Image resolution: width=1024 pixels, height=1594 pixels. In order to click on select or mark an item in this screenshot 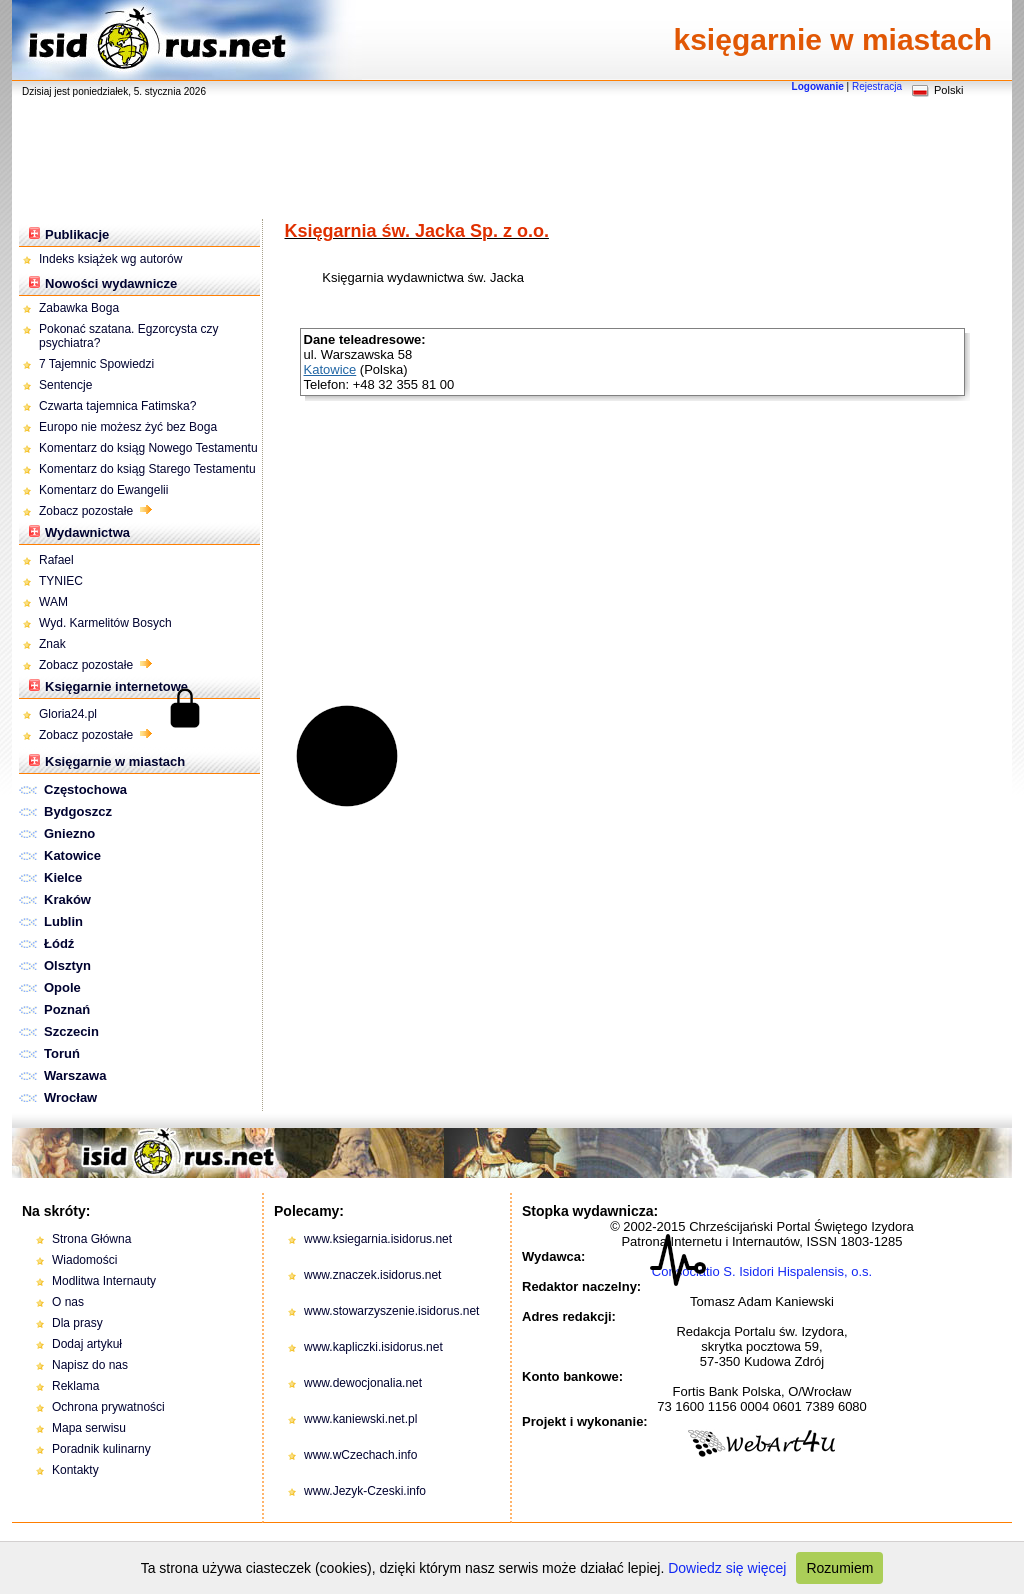, I will do `click(347, 756)`.